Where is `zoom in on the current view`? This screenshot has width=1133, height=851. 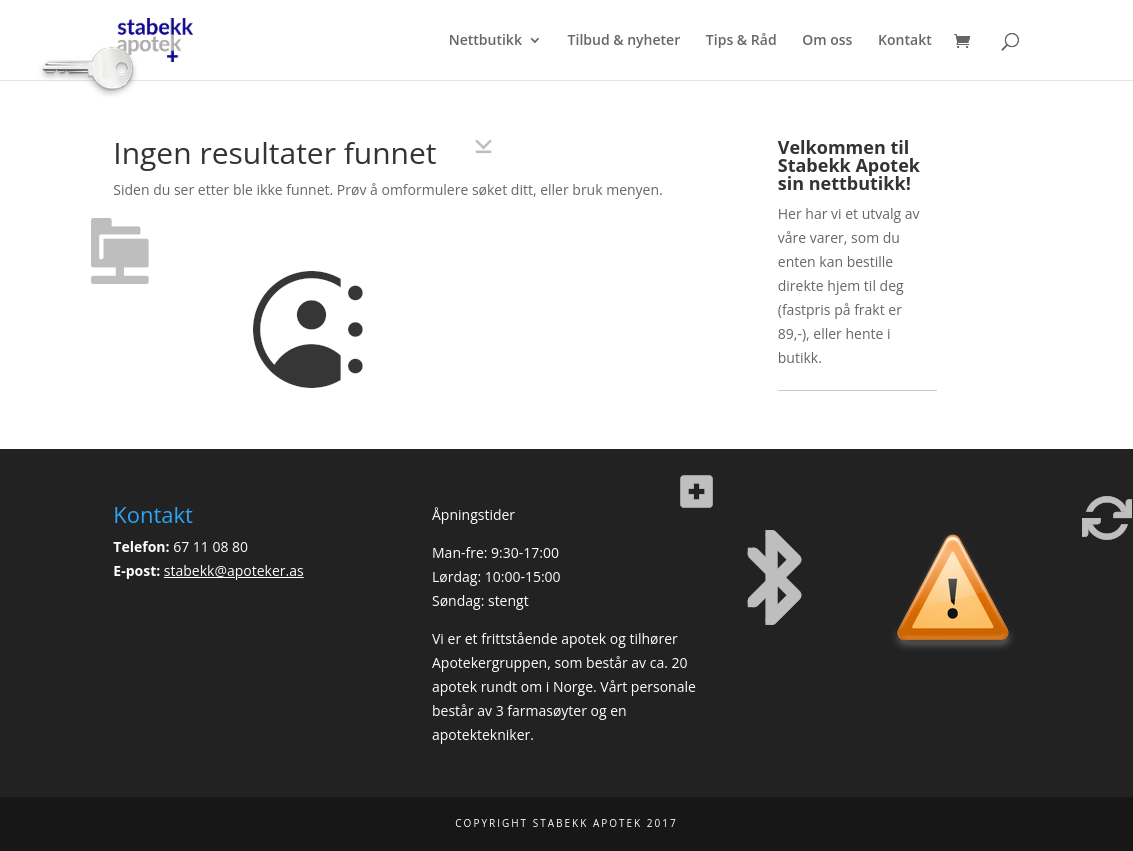 zoom in on the current view is located at coordinates (696, 491).